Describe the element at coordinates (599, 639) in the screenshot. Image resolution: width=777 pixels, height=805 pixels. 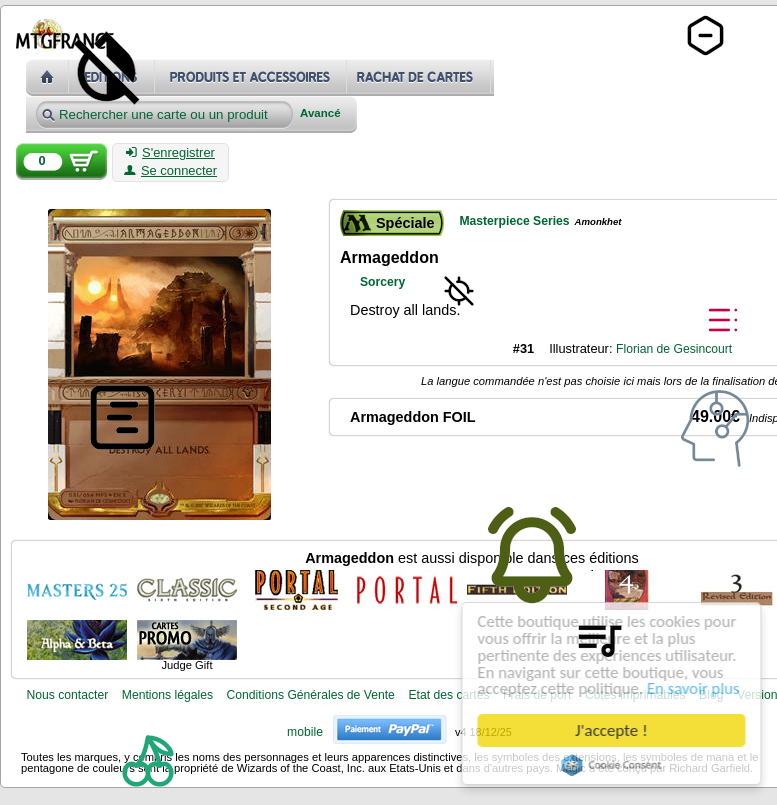
I see `view music queue or playlist` at that location.